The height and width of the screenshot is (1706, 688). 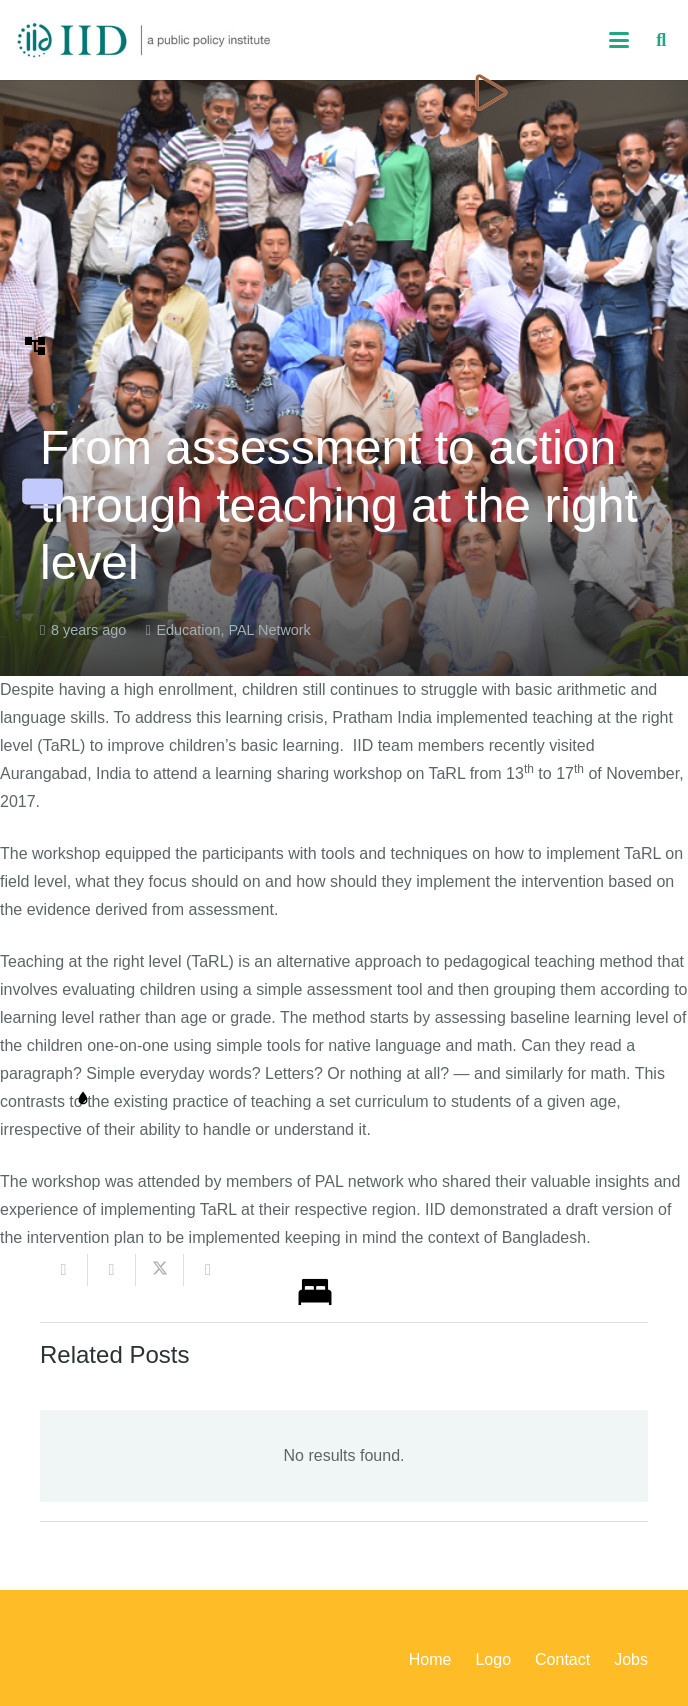 What do you see at coordinates (35, 346) in the screenshot?
I see `view account hierarchy or organizational structure` at bounding box center [35, 346].